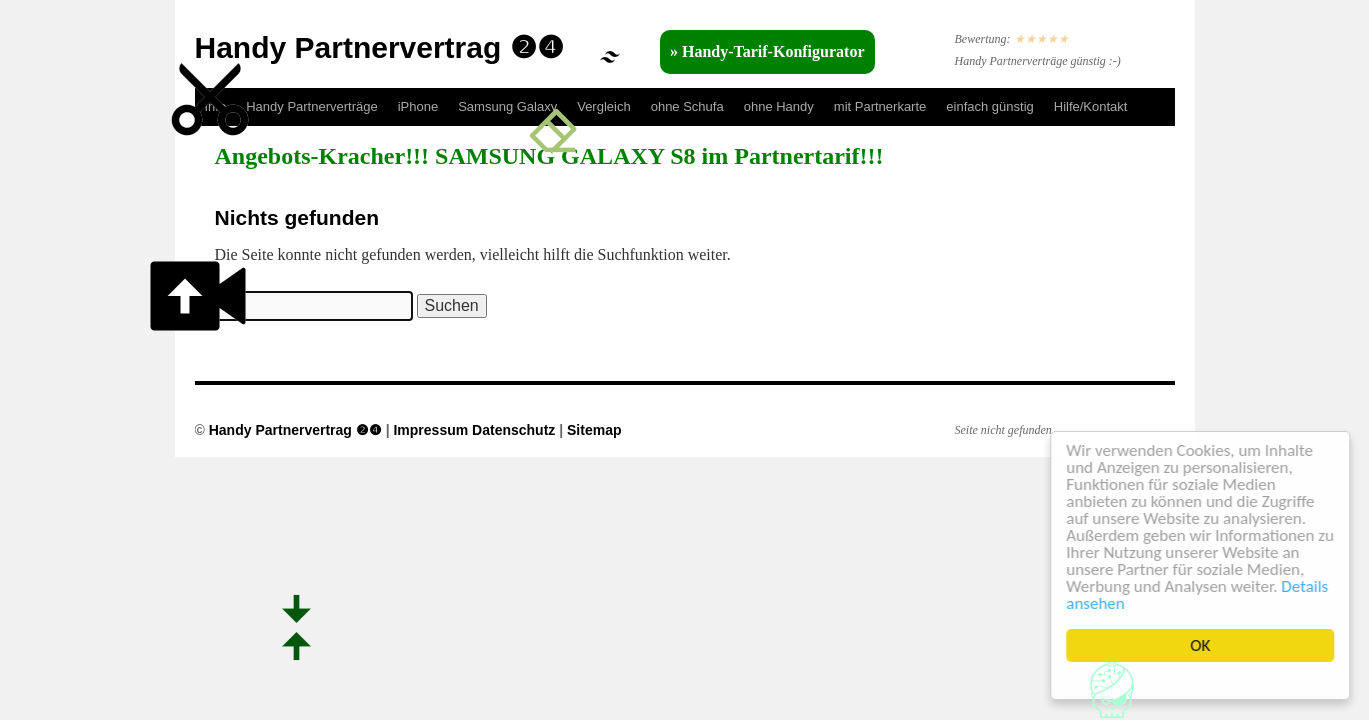 The image size is (1369, 720). Describe the element at coordinates (198, 296) in the screenshot. I see `upload a video file` at that location.